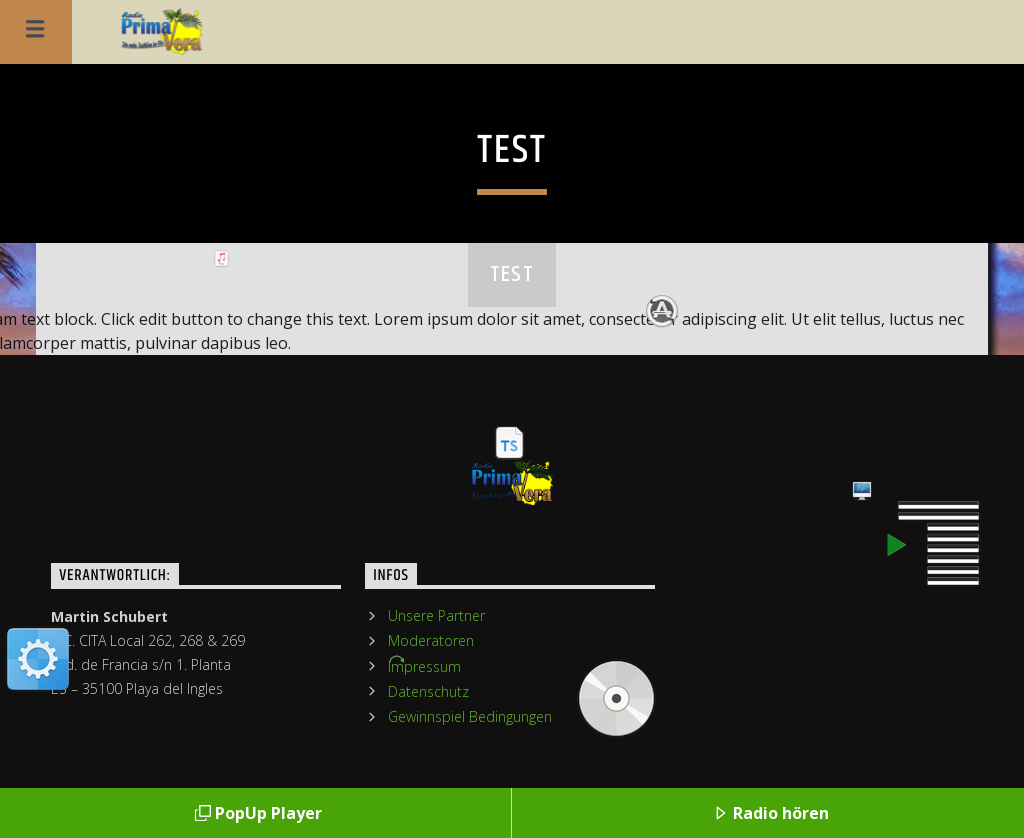  What do you see at coordinates (935, 543) in the screenshot?
I see `increase text indentation` at bounding box center [935, 543].